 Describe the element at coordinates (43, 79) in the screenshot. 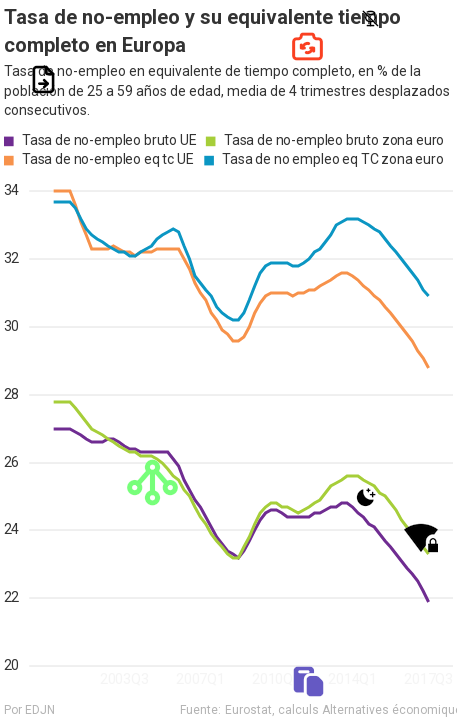

I see `export or send file` at that location.